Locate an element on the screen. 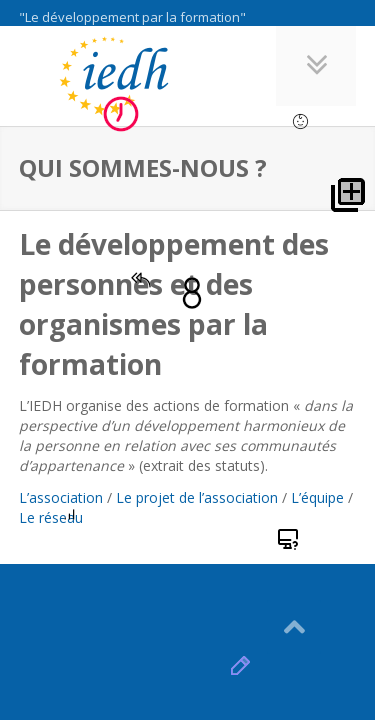 The image size is (375, 720). get help or support for your desktop device is located at coordinates (288, 539).